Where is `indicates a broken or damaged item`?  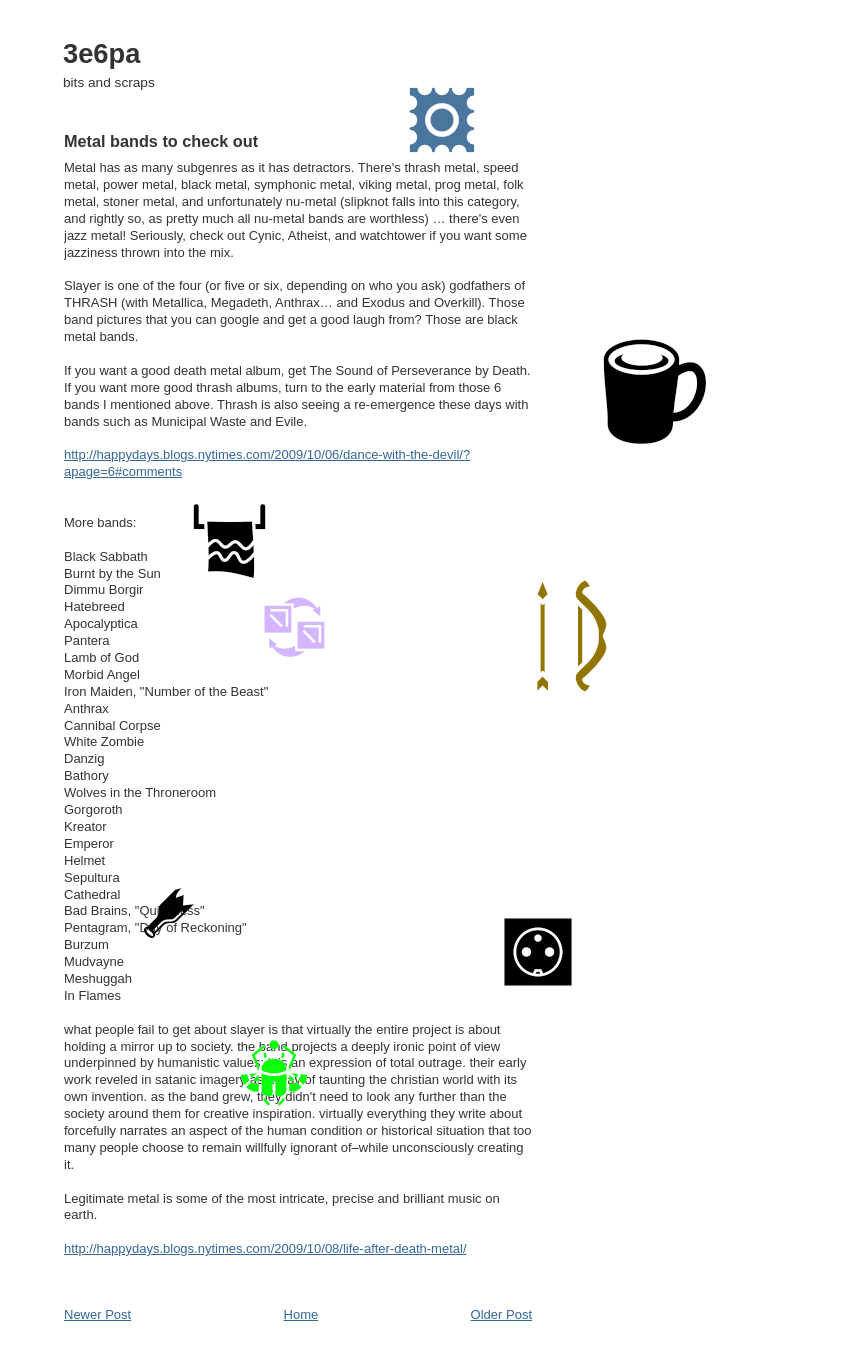
indicates a broken or damaged item is located at coordinates (168, 913).